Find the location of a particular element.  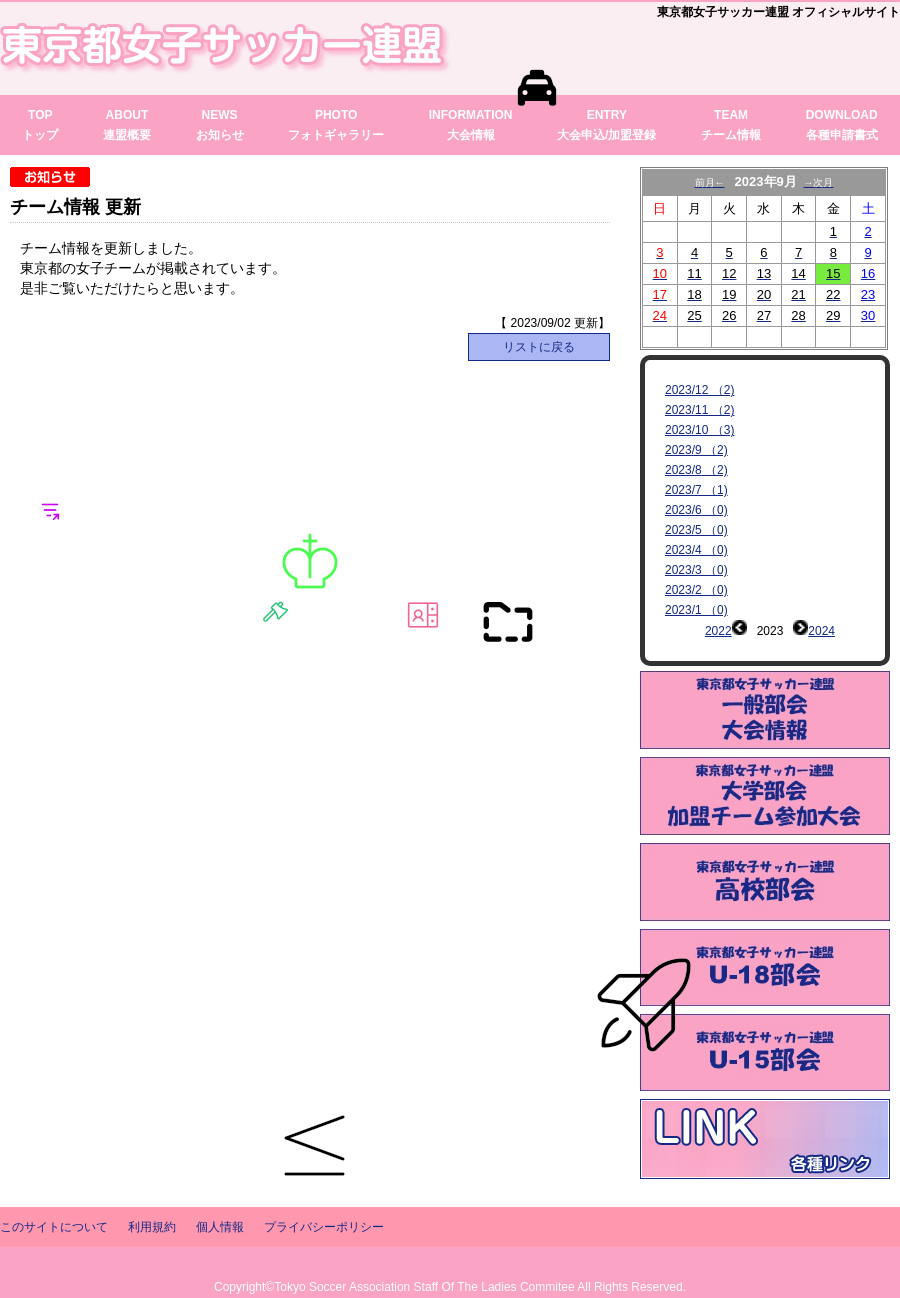

create a new folder is located at coordinates (508, 621).